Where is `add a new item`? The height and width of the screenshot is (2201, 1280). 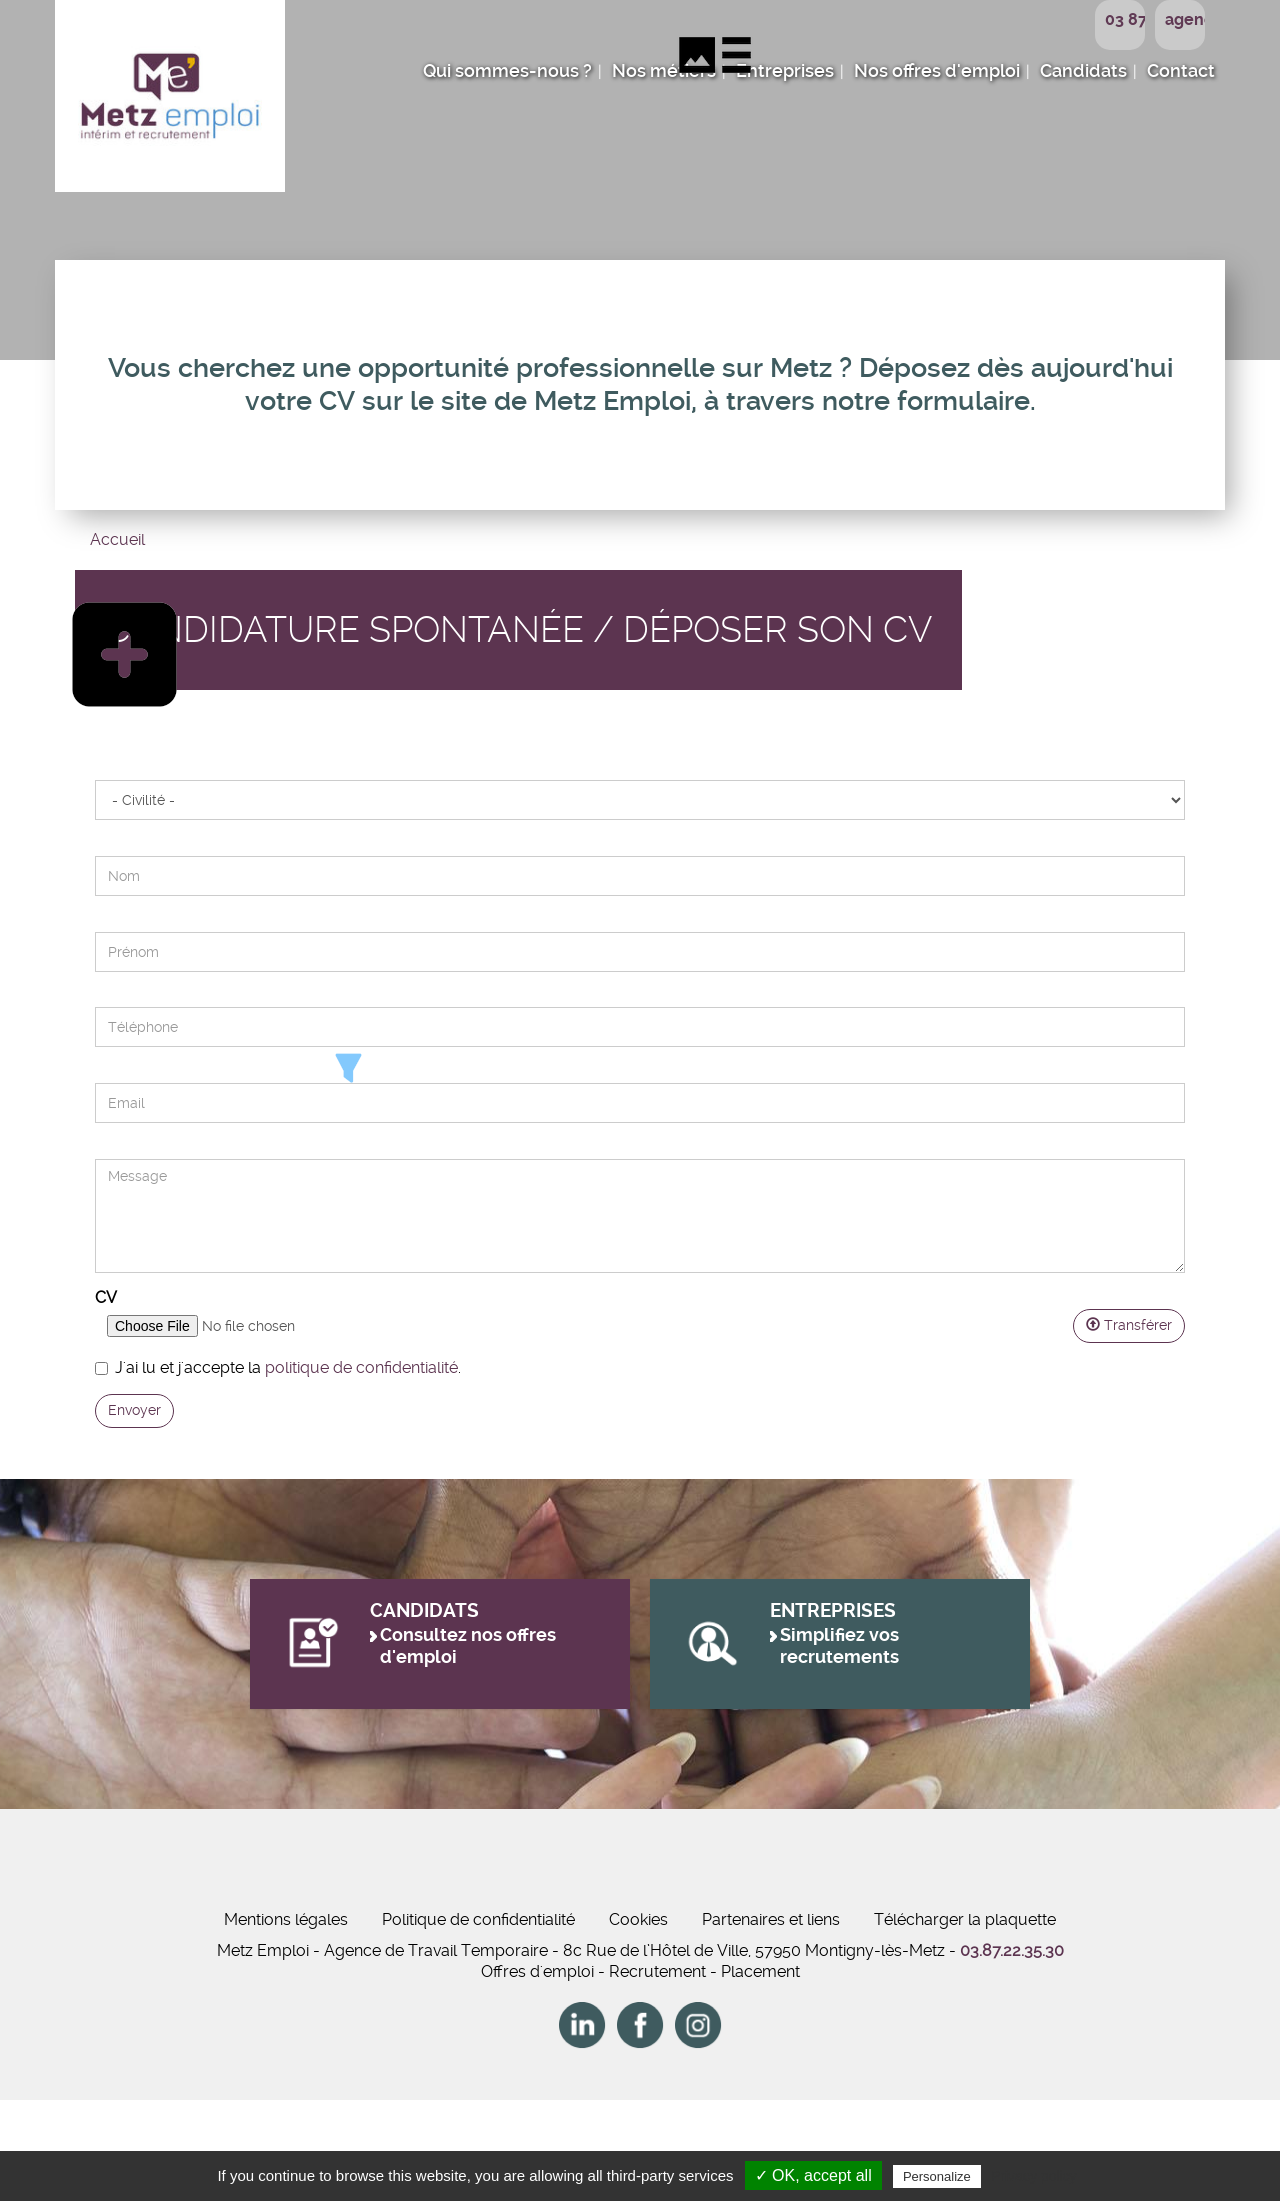
add a new item is located at coordinates (124, 654).